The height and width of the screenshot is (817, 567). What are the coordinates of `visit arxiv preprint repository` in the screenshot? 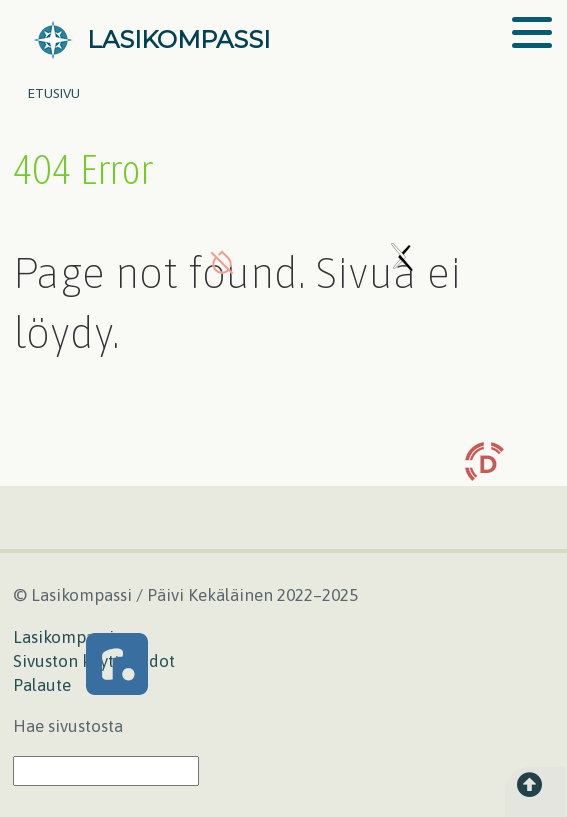 It's located at (402, 257).